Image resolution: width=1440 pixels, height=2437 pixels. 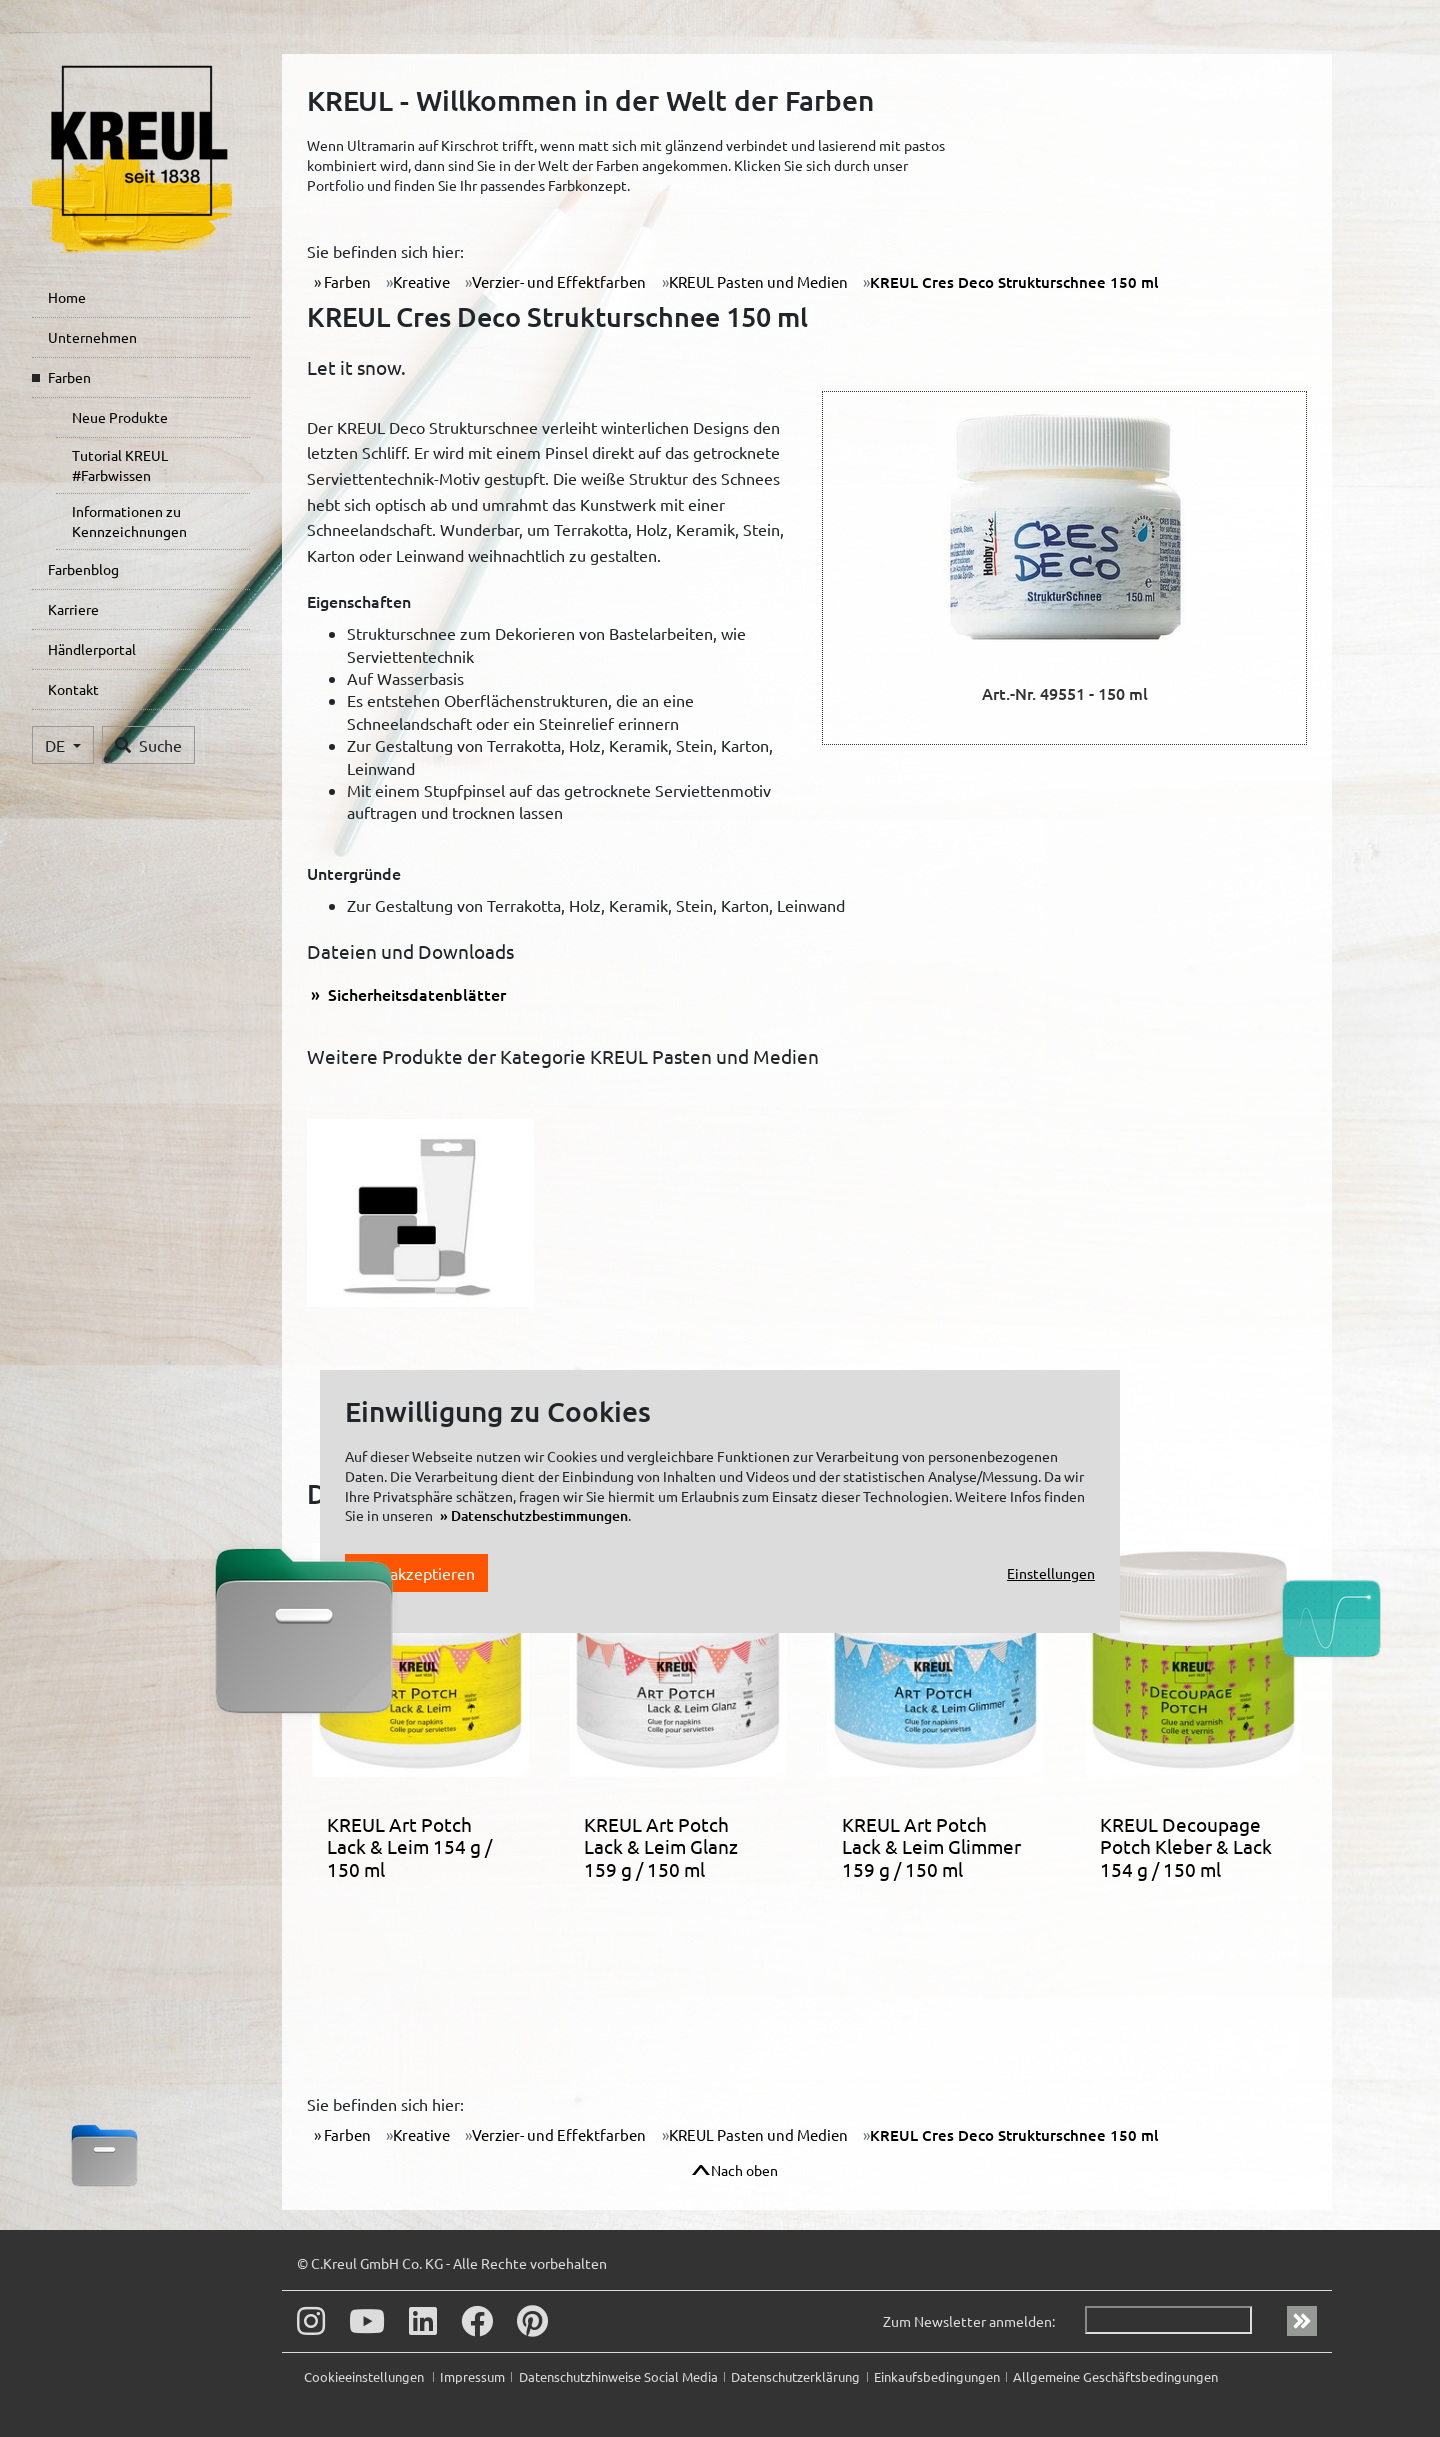 I want to click on open the file manager application, so click(x=304, y=1631).